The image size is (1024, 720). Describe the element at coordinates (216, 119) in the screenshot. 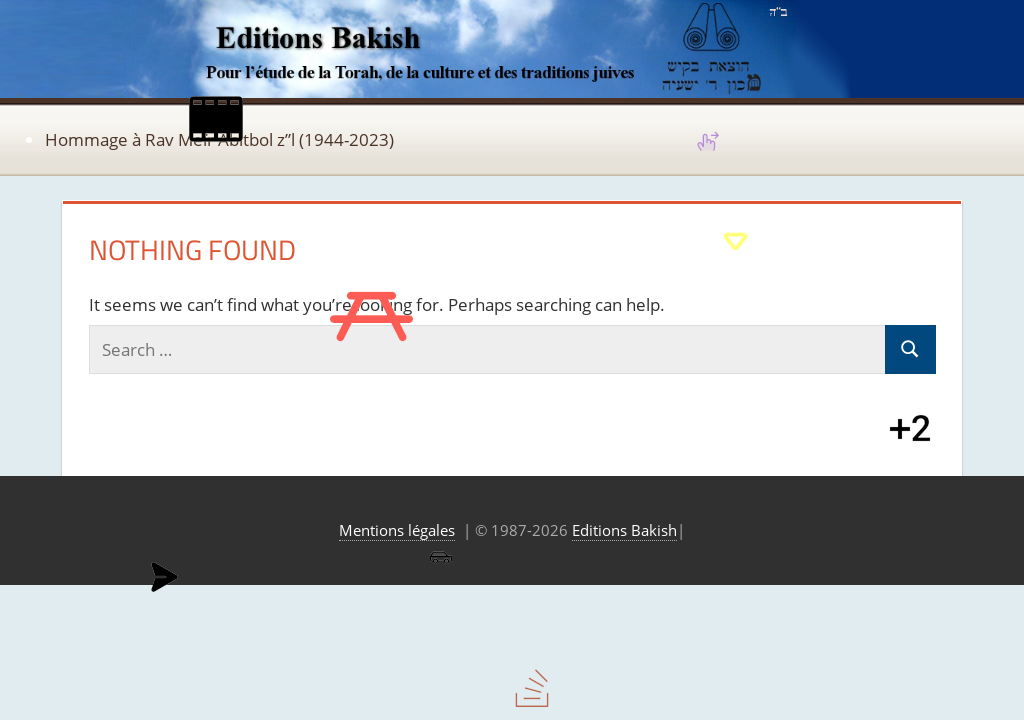

I see `view video or film content` at that location.